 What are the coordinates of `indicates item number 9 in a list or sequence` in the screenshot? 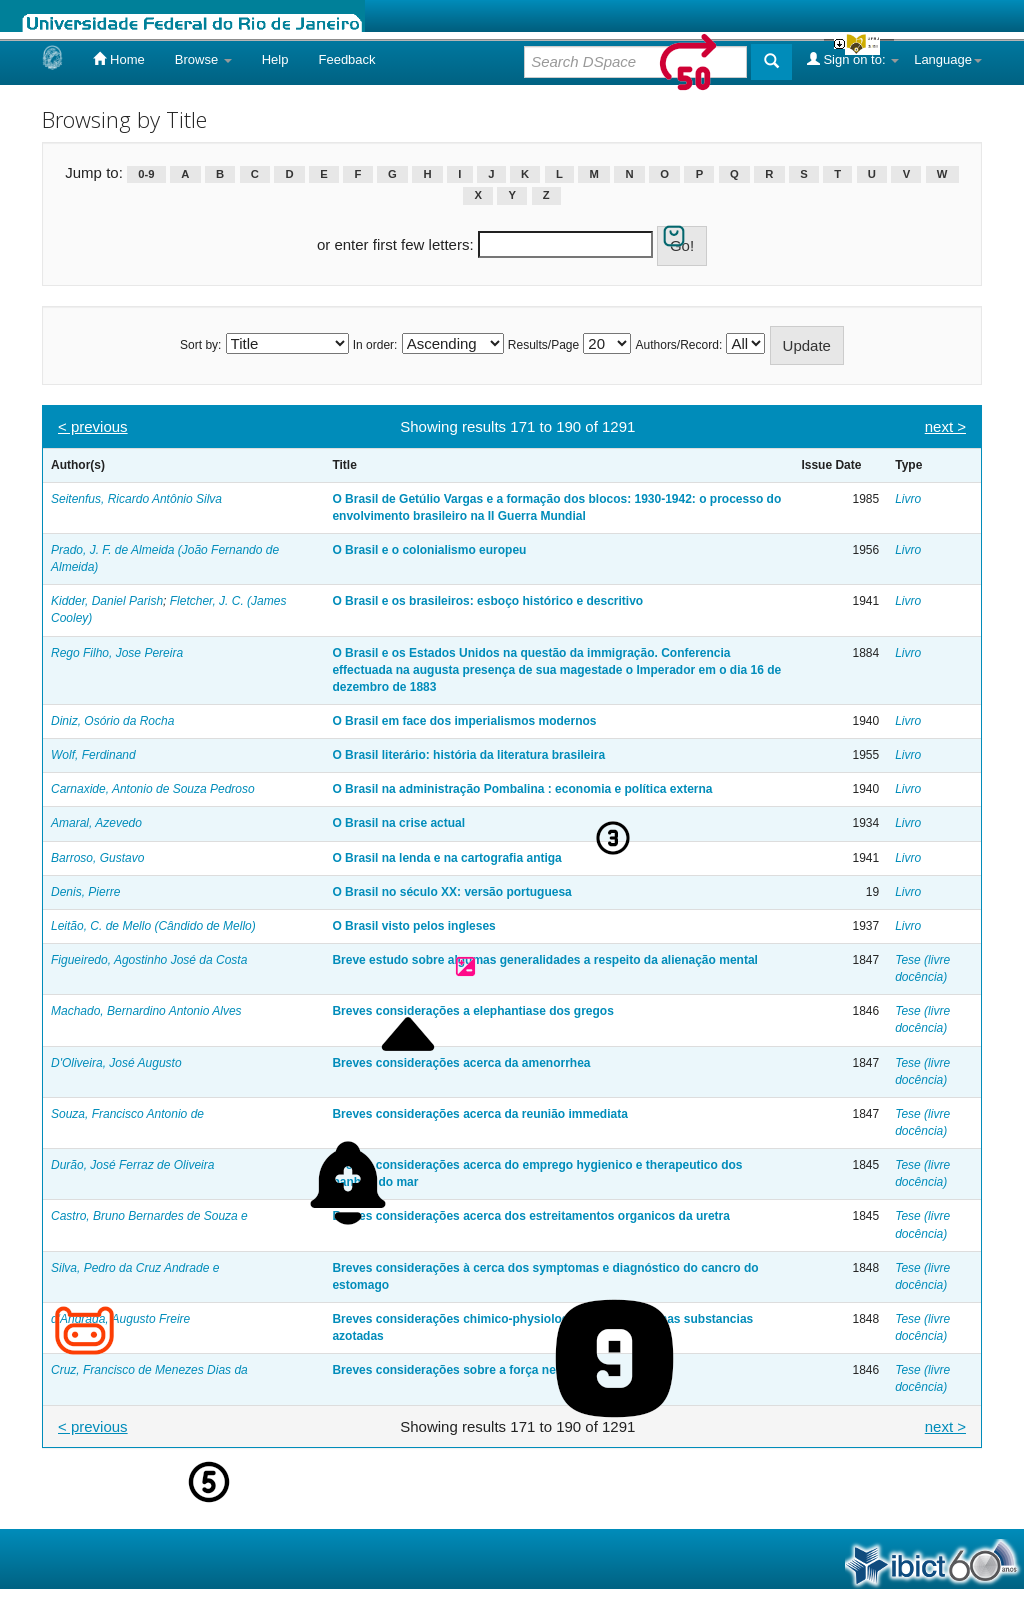 It's located at (614, 1358).